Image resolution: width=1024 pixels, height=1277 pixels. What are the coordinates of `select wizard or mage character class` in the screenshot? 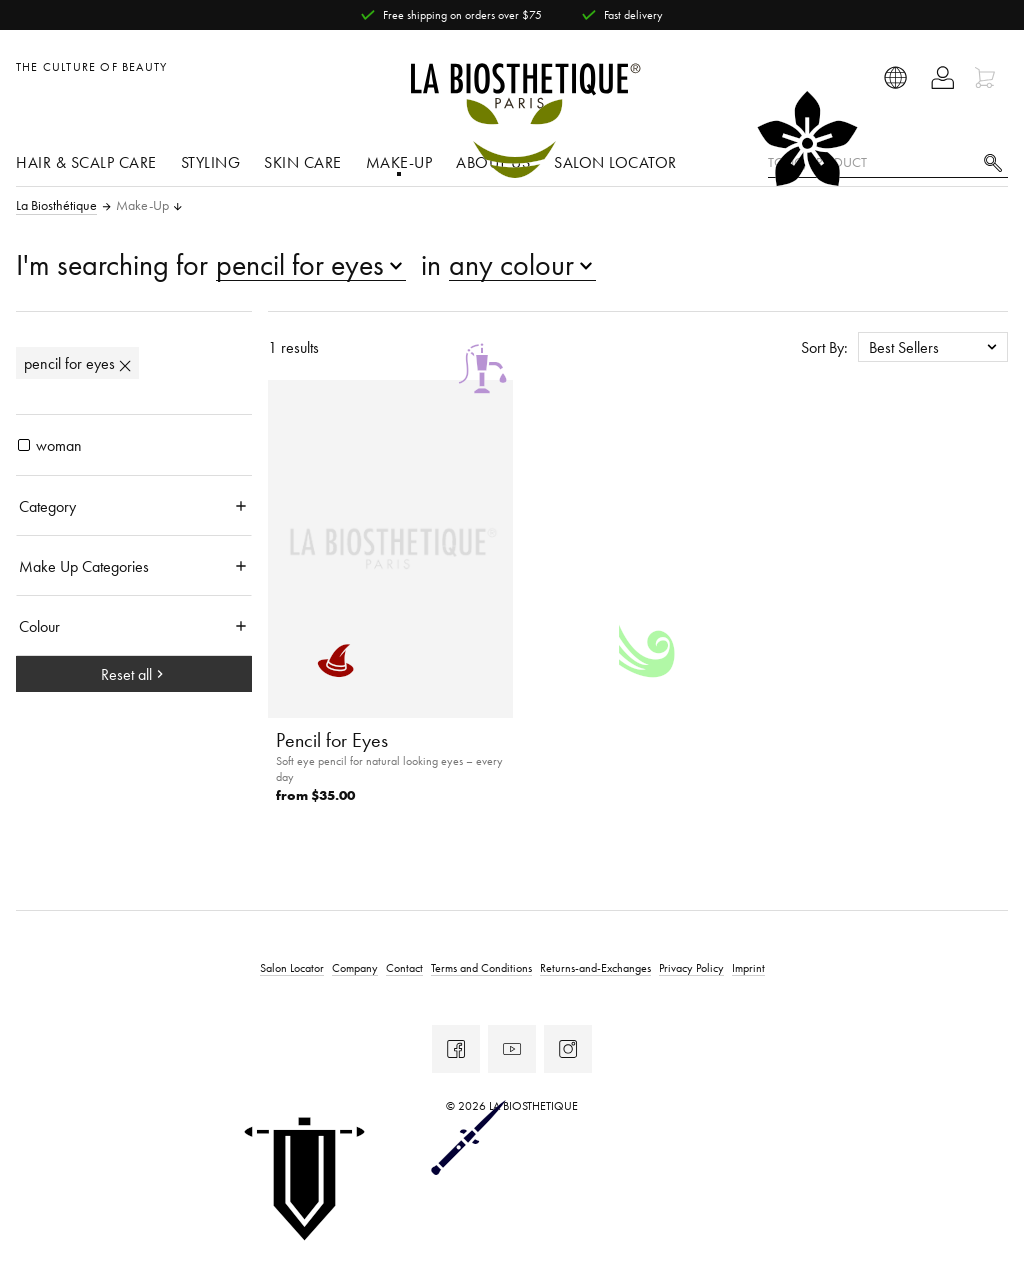 It's located at (335, 660).